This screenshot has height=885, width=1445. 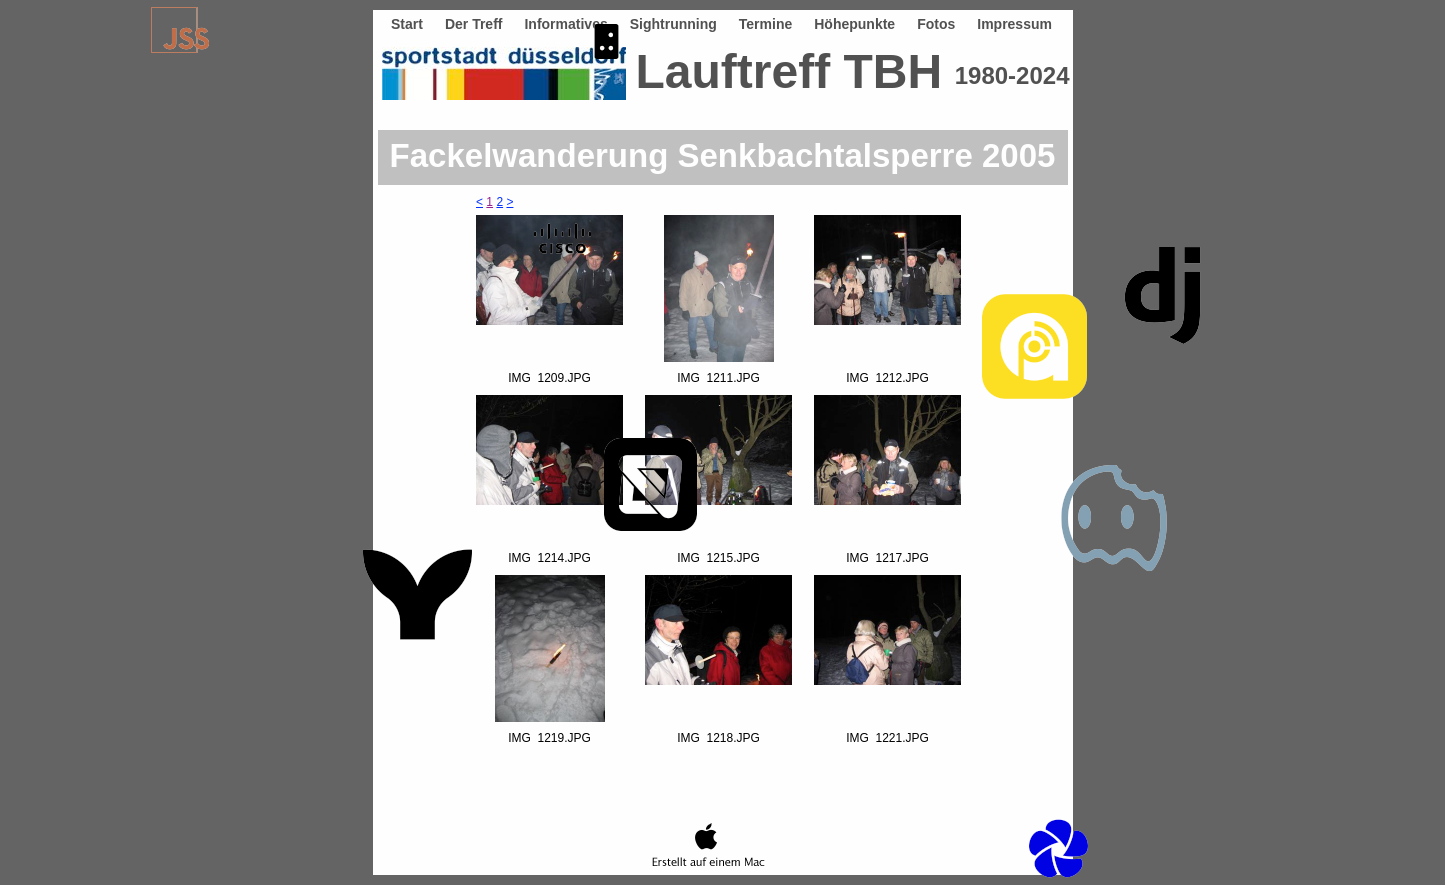 What do you see at coordinates (417, 594) in the screenshot?
I see `open Mermaid diagramming tool` at bounding box center [417, 594].